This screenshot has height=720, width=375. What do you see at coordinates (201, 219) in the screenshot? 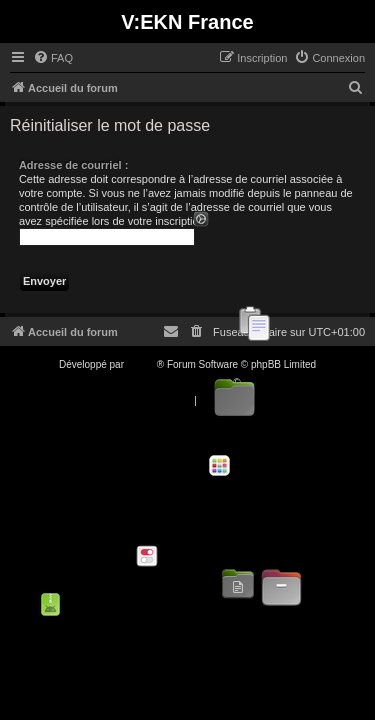
I see `default application icon placeholder` at bounding box center [201, 219].